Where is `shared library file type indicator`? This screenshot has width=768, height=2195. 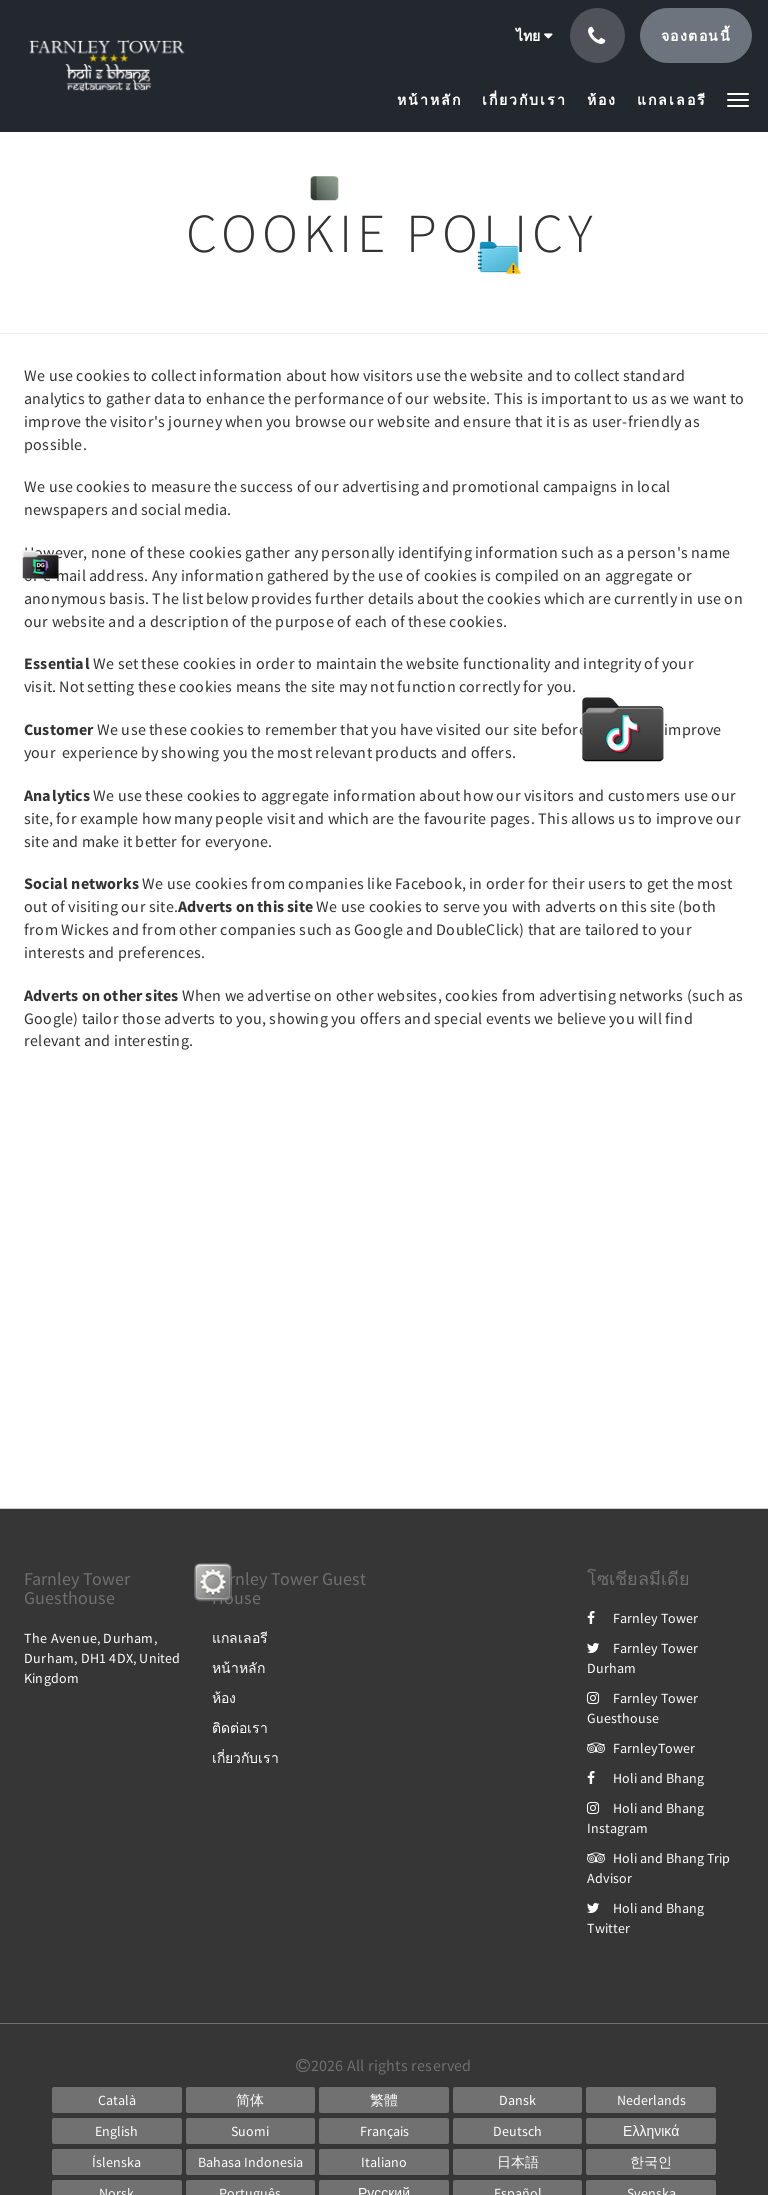 shared library file type indicator is located at coordinates (213, 1582).